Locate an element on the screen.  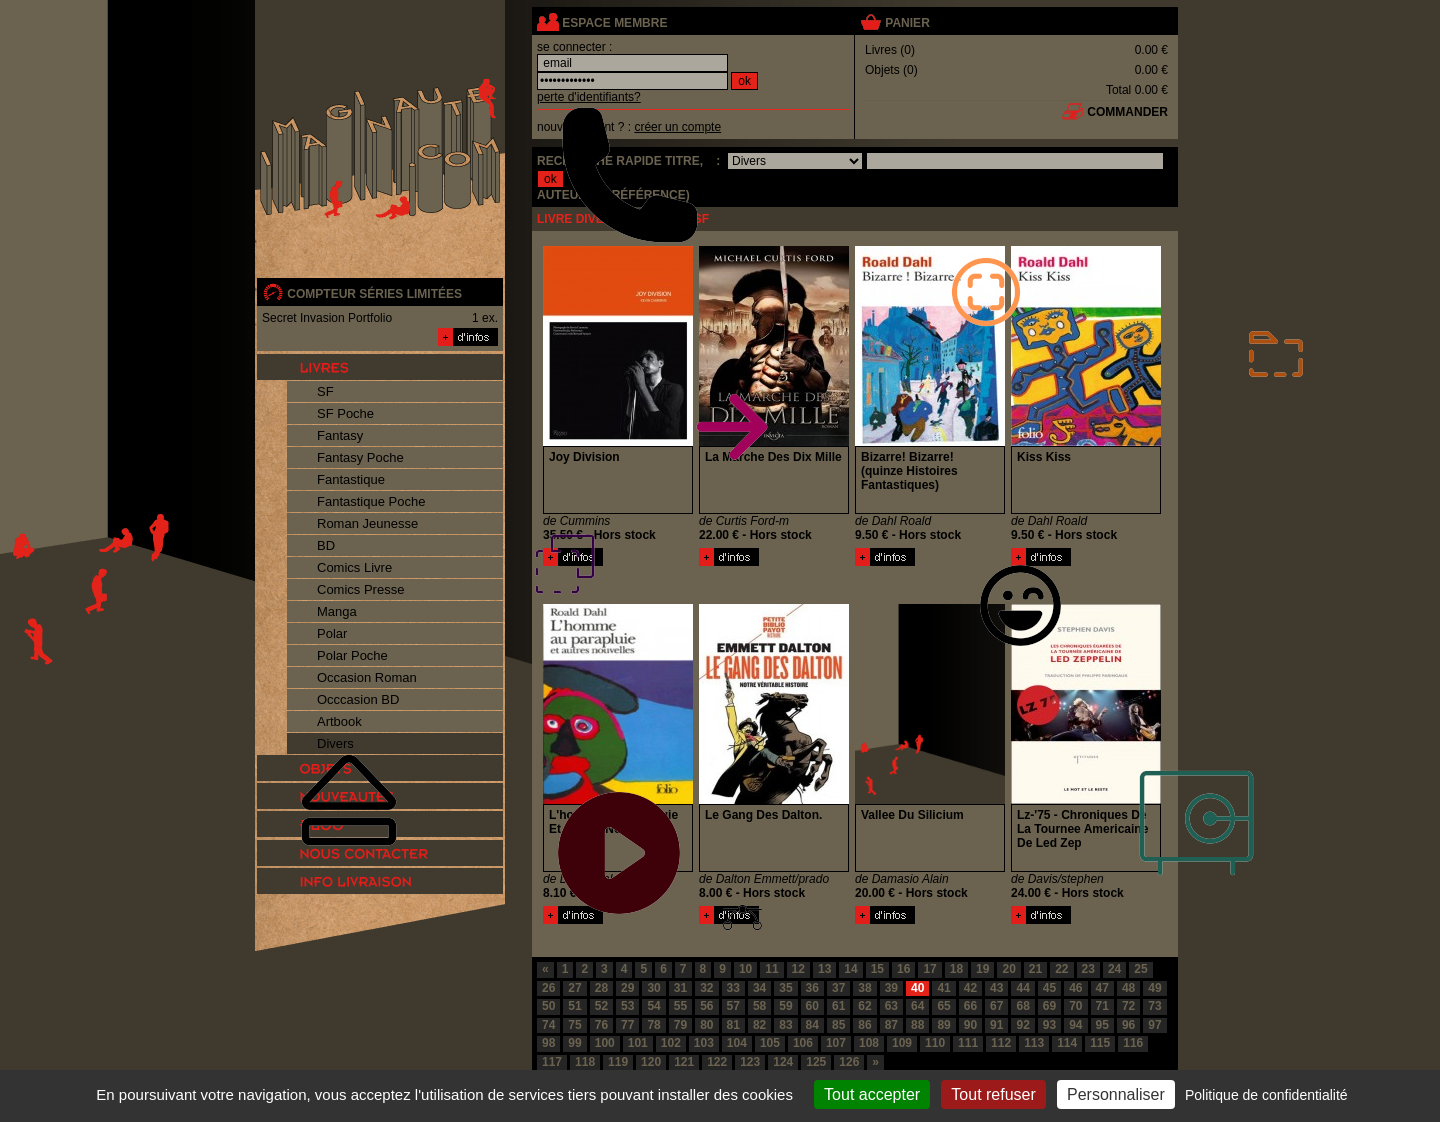
eject media or disc is located at coordinates (349, 806).